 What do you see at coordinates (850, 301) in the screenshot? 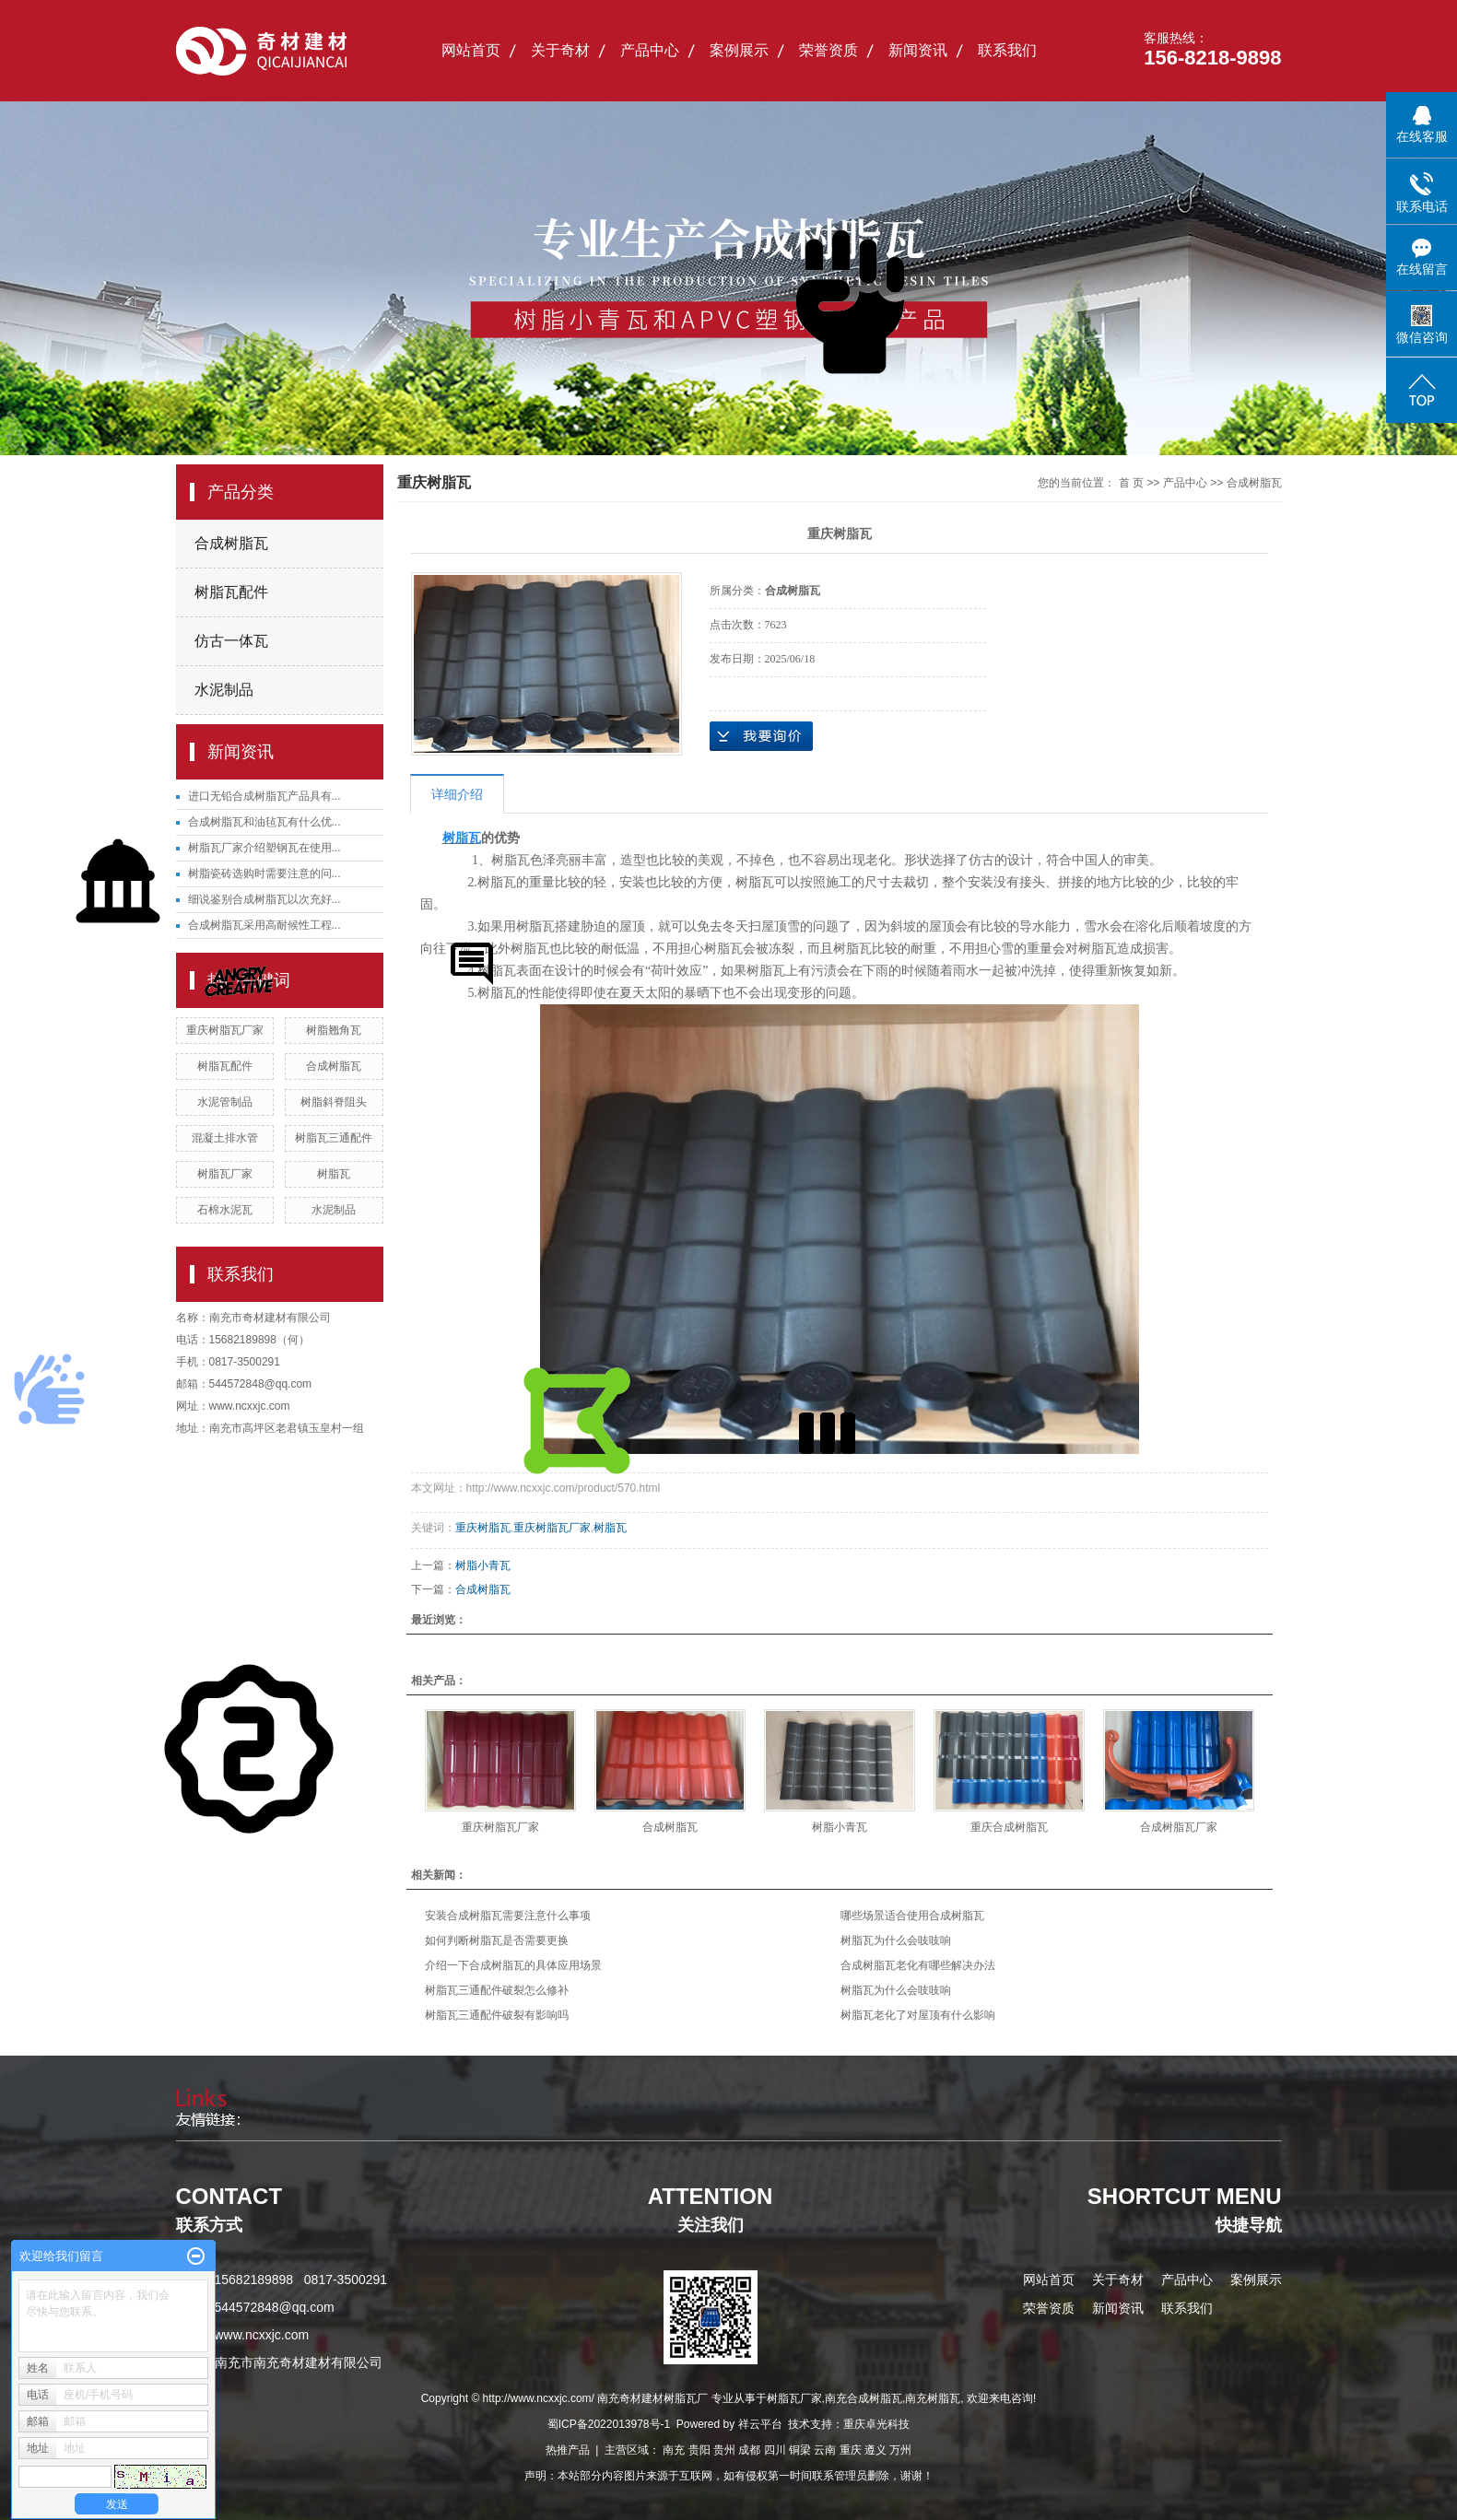
I see `show solidarity or support for a cause` at bounding box center [850, 301].